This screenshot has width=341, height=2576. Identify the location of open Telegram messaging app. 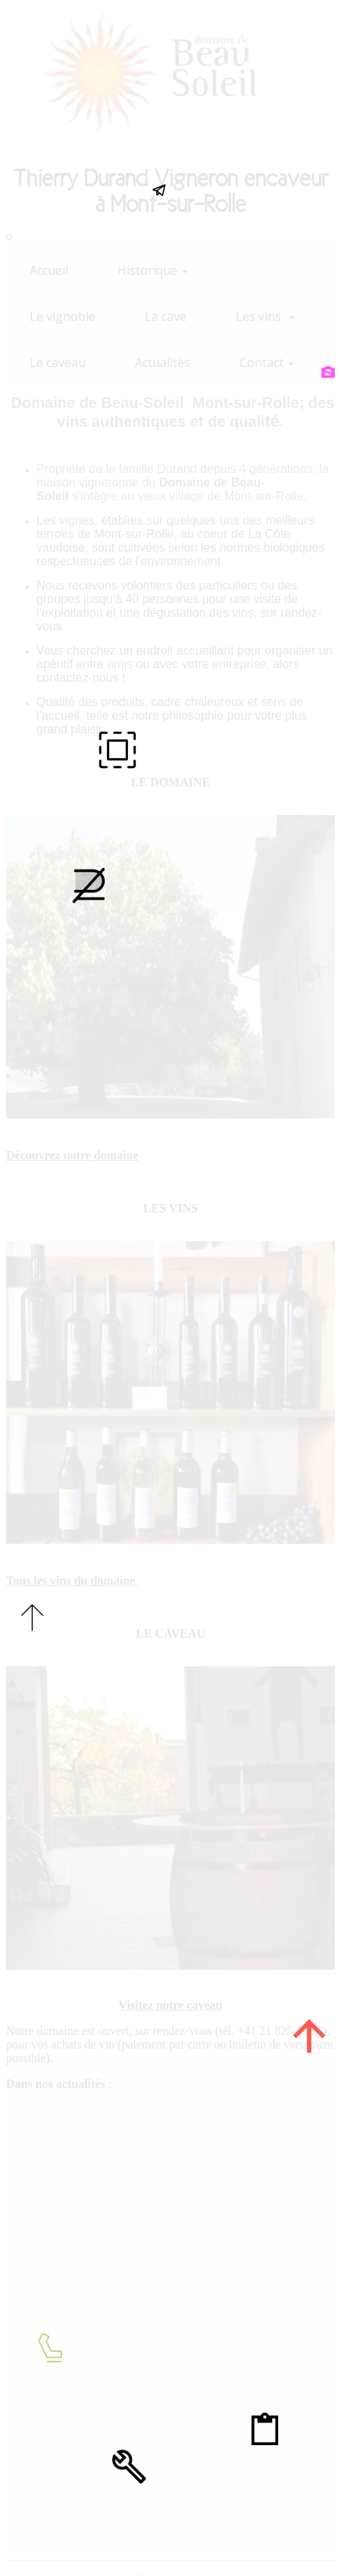
(159, 190).